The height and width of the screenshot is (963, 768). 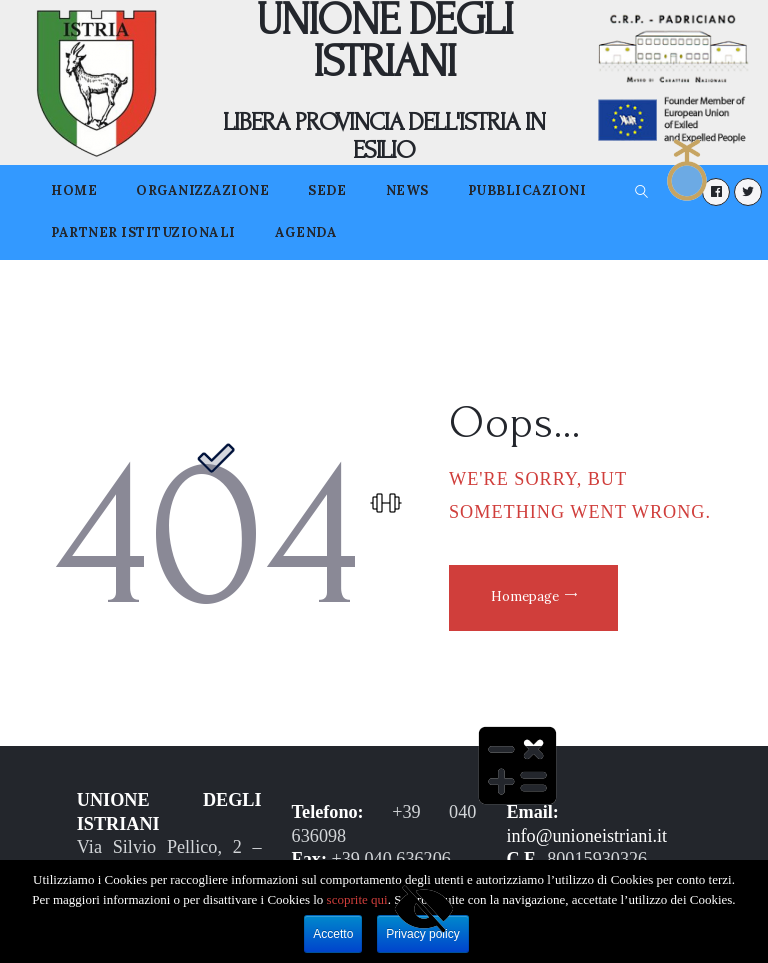 I want to click on confirm or submit an action, so click(x=215, y=457).